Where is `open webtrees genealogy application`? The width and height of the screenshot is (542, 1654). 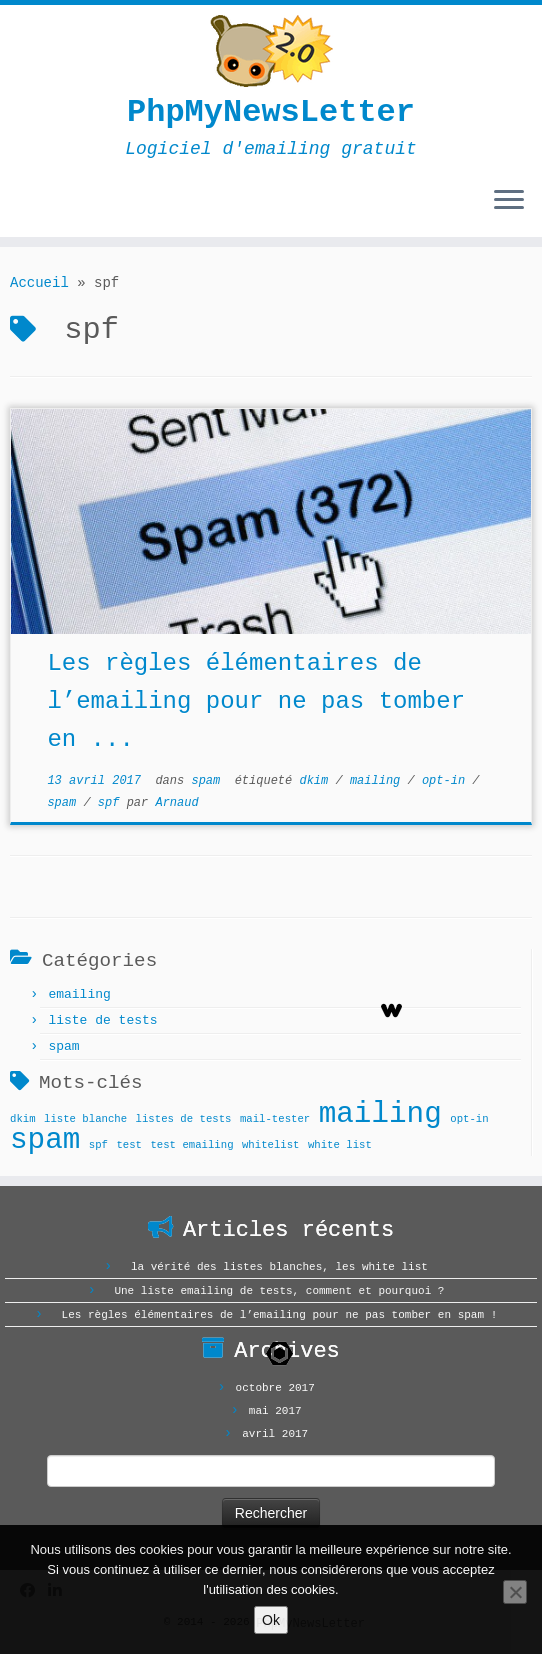
open webtrees genealogy application is located at coordinates (391, 1010).